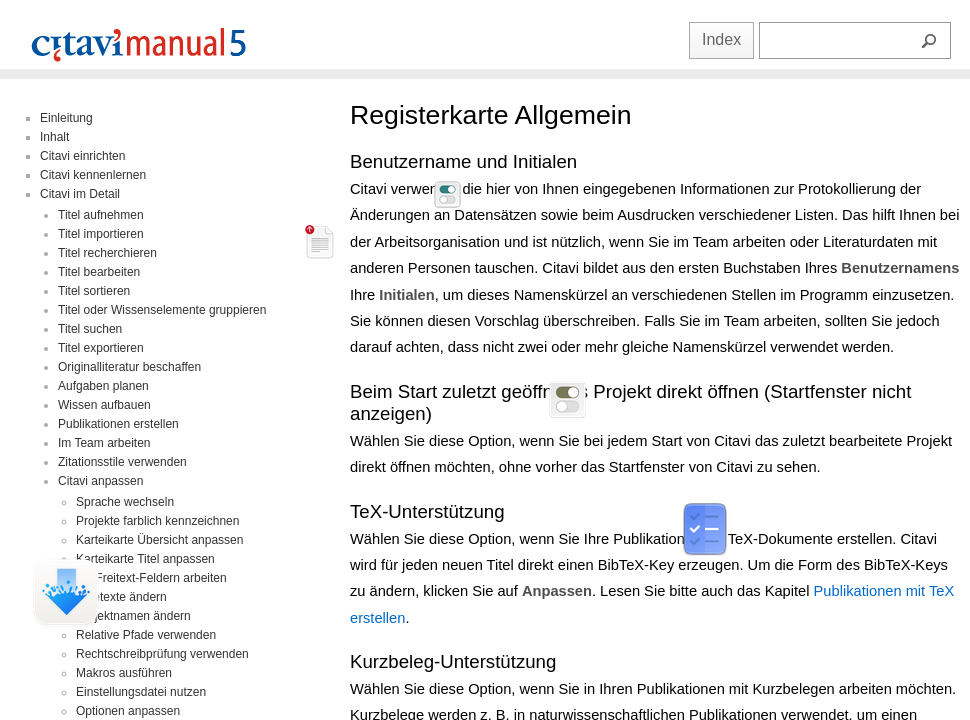 This screenshot has width=970, height=720. Describe the element at coordinates (447, 194) in the screenshot. I see `open desktop preferences or settings` at that location.